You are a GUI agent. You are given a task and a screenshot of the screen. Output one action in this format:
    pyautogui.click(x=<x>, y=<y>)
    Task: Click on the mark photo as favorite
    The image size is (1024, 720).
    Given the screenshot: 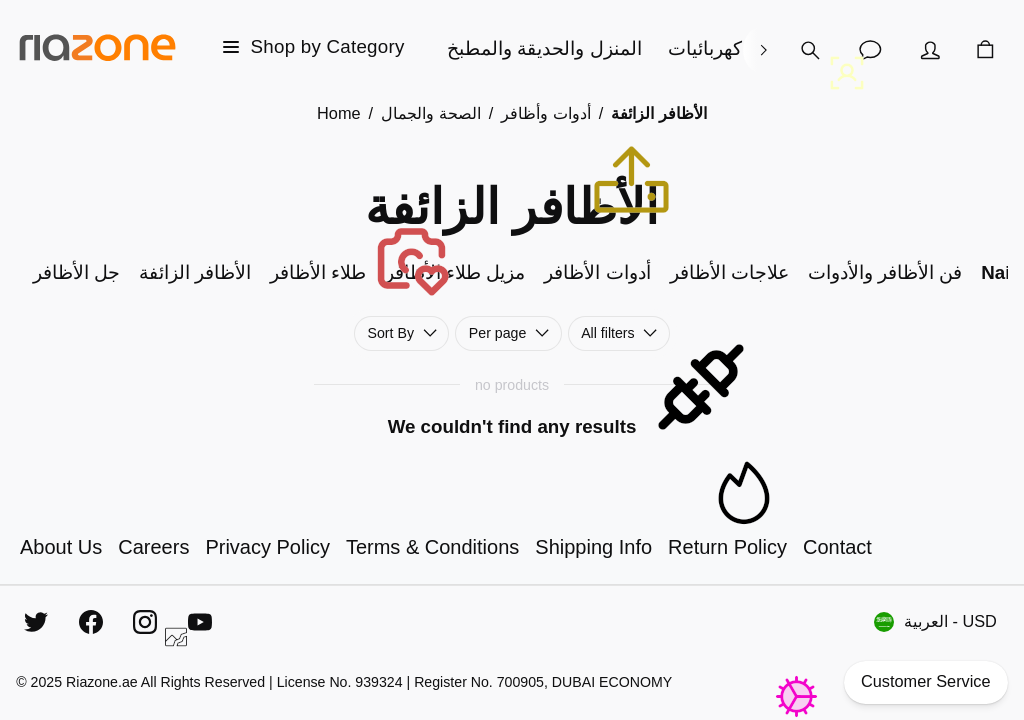 What is the action you would take?
    pyautogui.click(x=411, y=258)
    